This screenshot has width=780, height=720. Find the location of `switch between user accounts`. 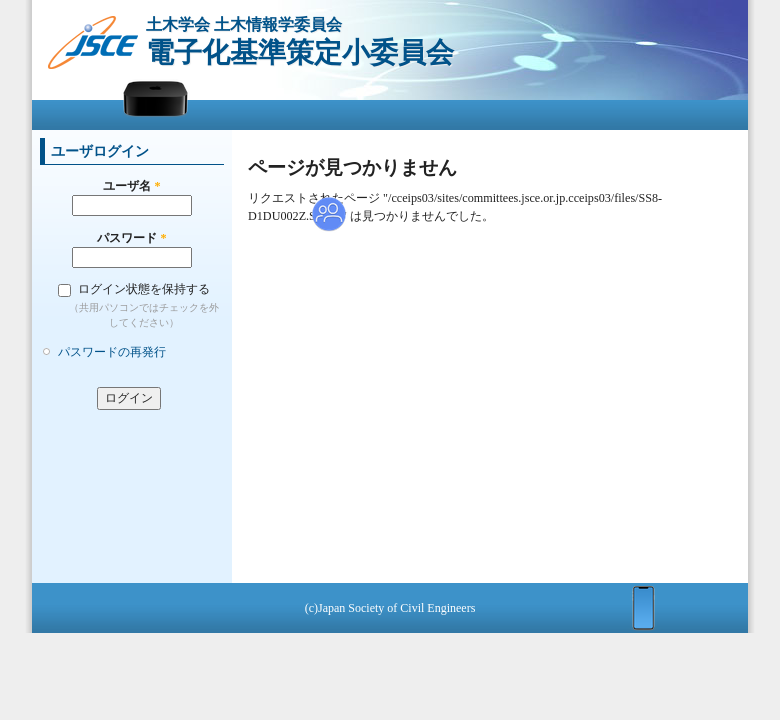

switch between user accounts is located at coordinates (329, 214).